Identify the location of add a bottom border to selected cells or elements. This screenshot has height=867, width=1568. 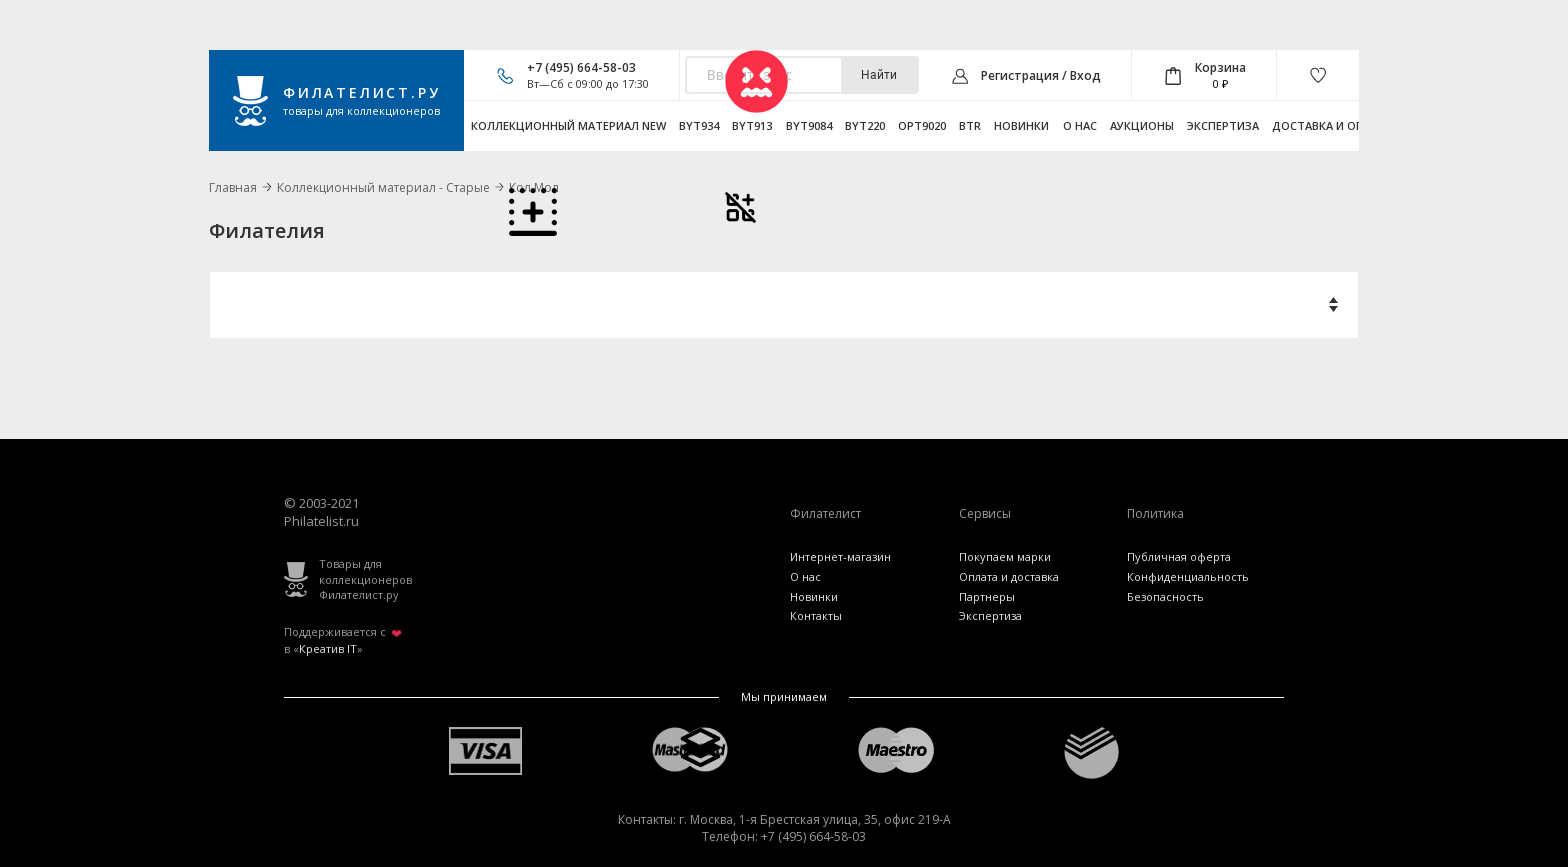
(533, 212).